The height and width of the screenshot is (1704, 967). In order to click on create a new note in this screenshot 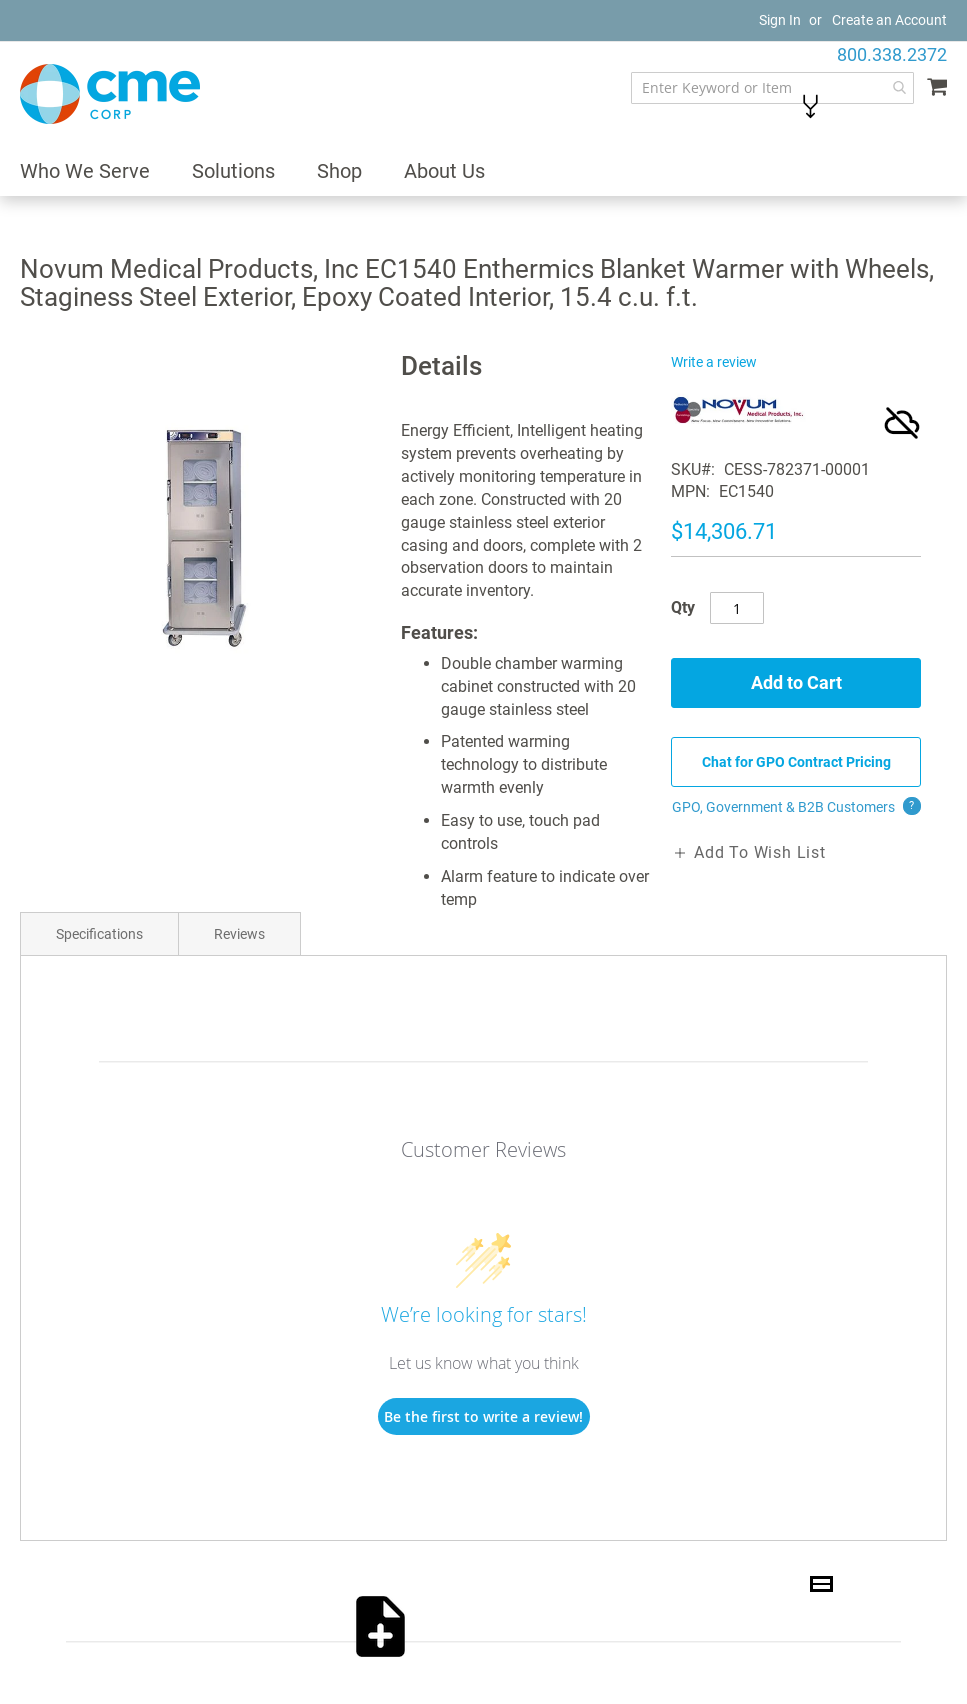, I will do `click(380, 1626)`.